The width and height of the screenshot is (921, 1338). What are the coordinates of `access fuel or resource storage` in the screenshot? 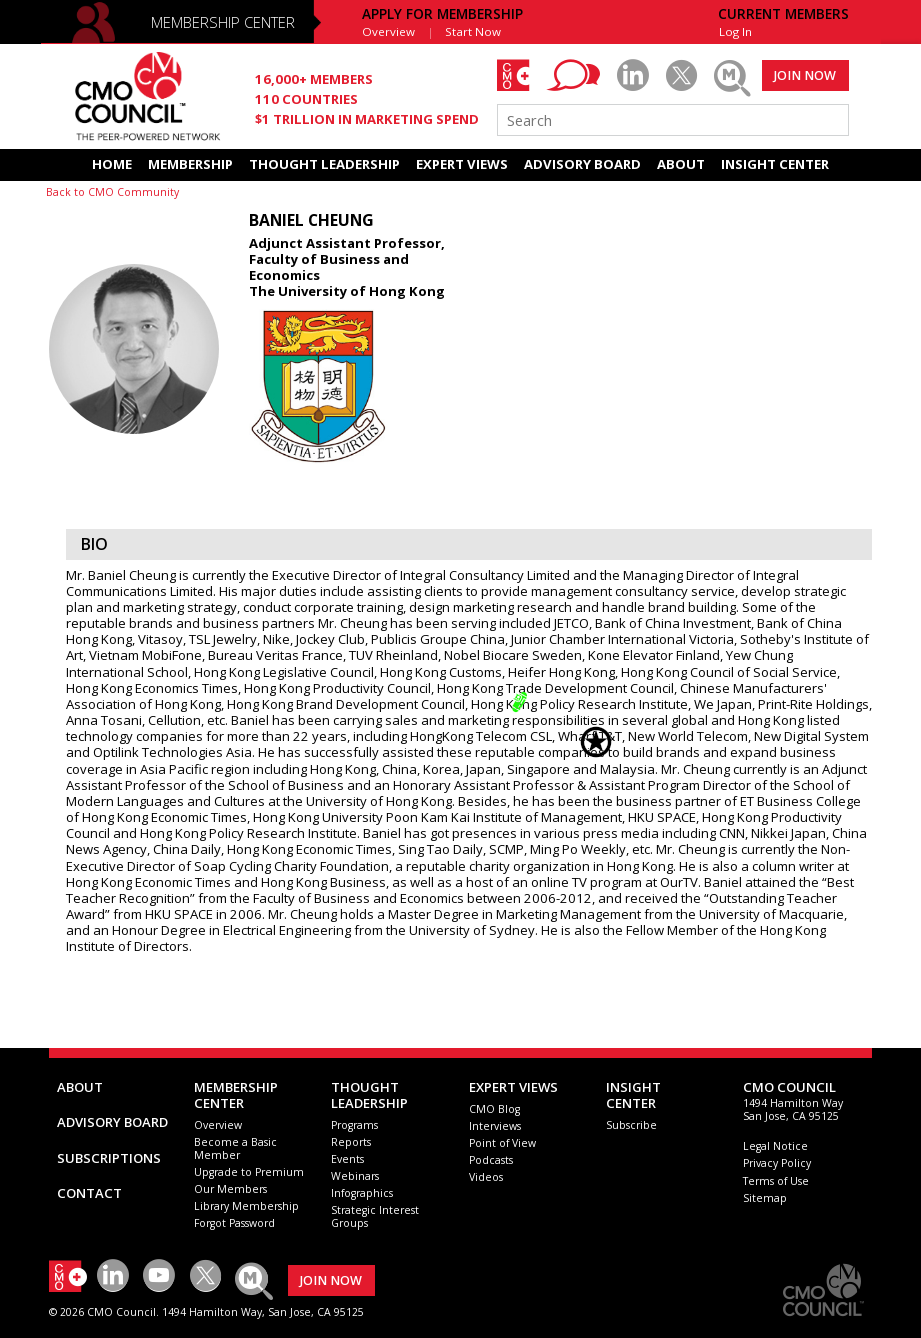 It's located at (520, 702).